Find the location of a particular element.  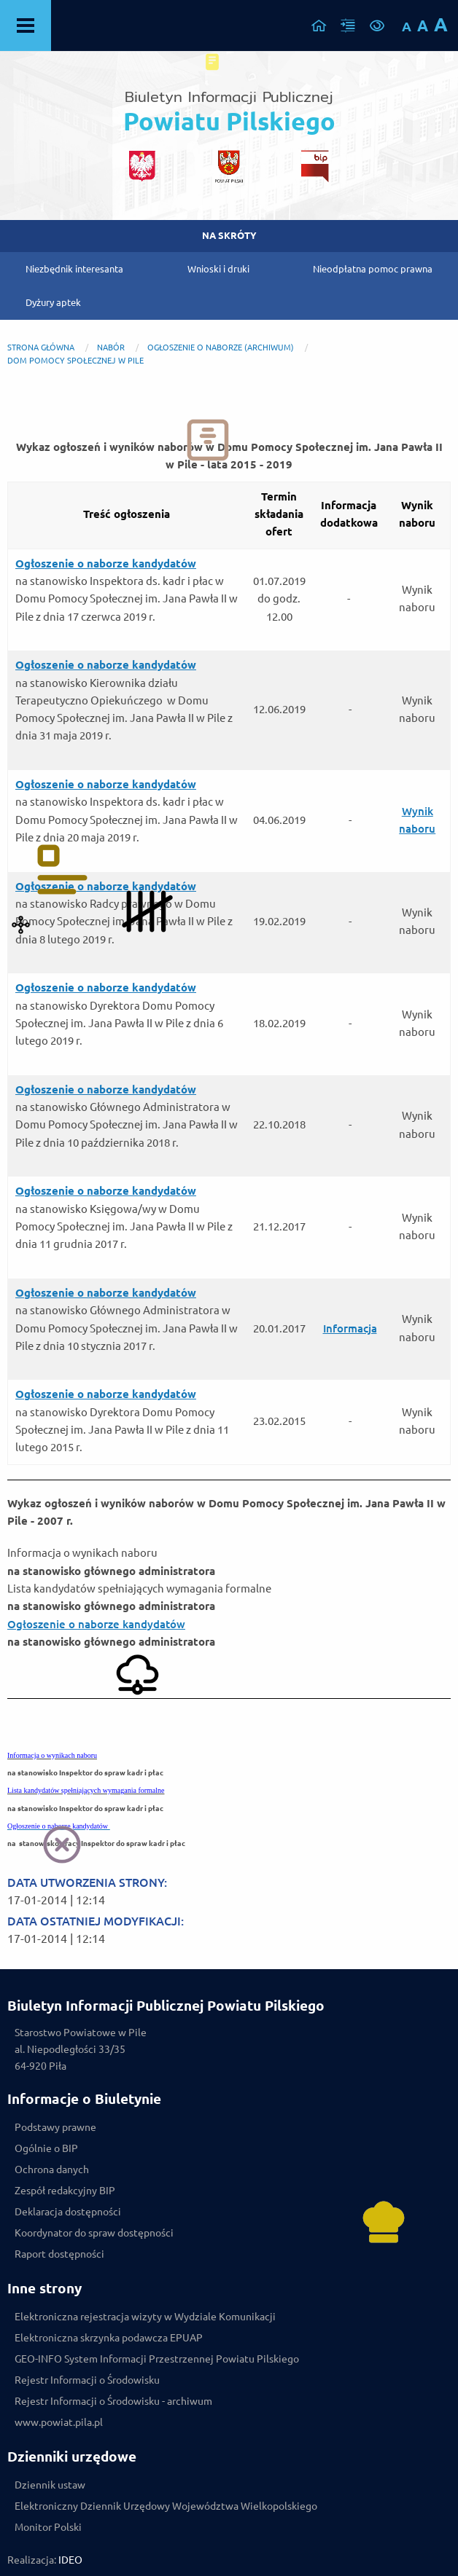

indicates a count of five items is located at coordinates (147, 911).